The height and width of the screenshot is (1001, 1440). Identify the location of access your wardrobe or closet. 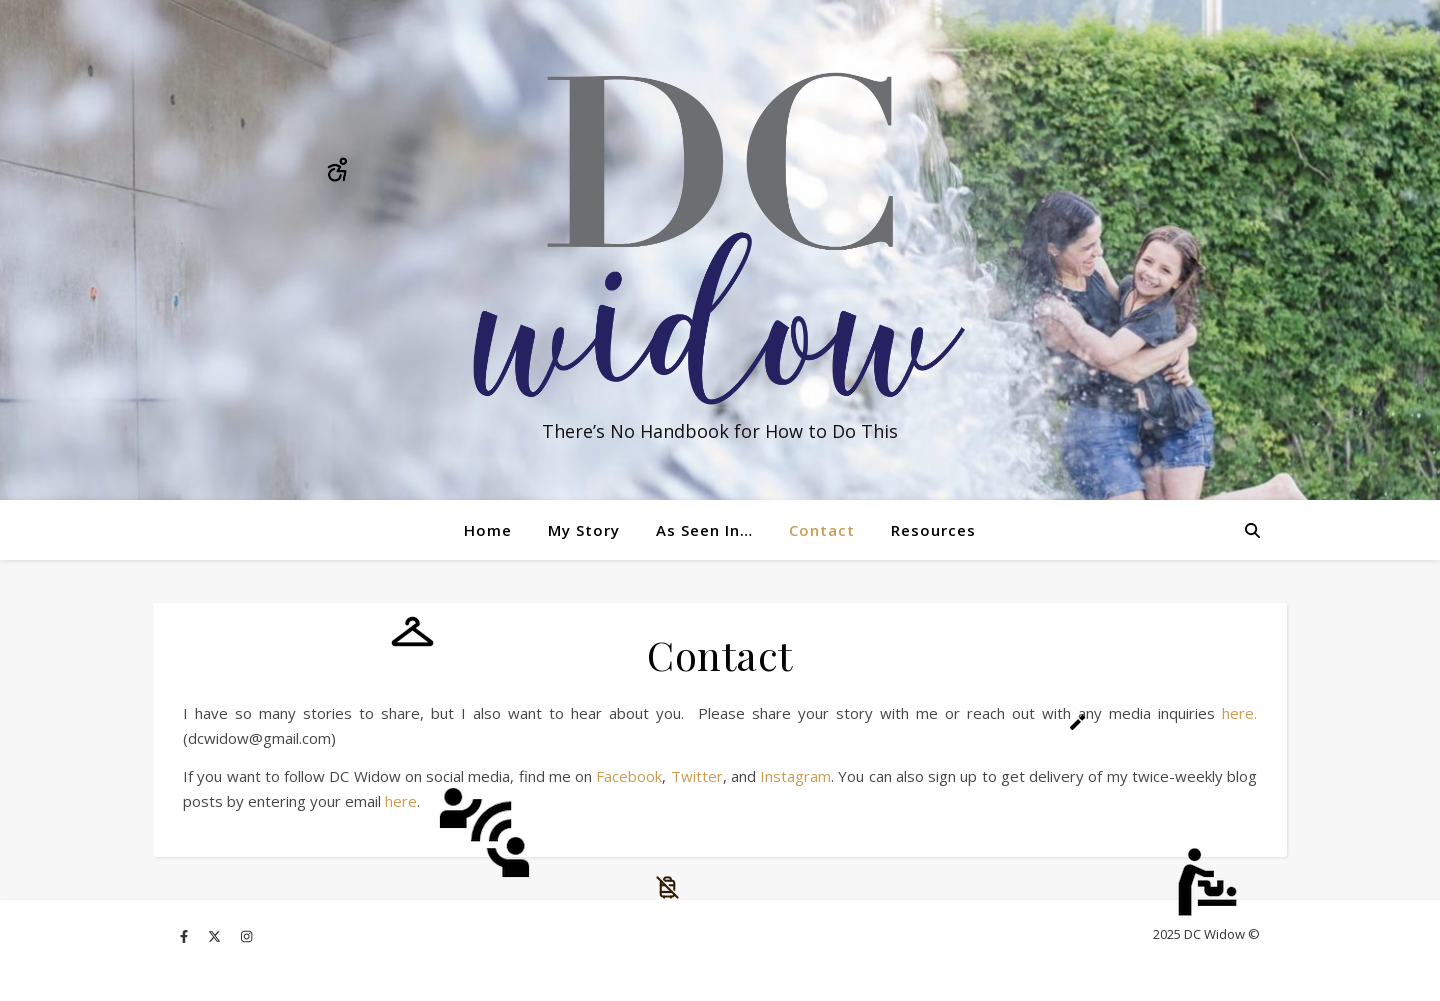
(412, 633).